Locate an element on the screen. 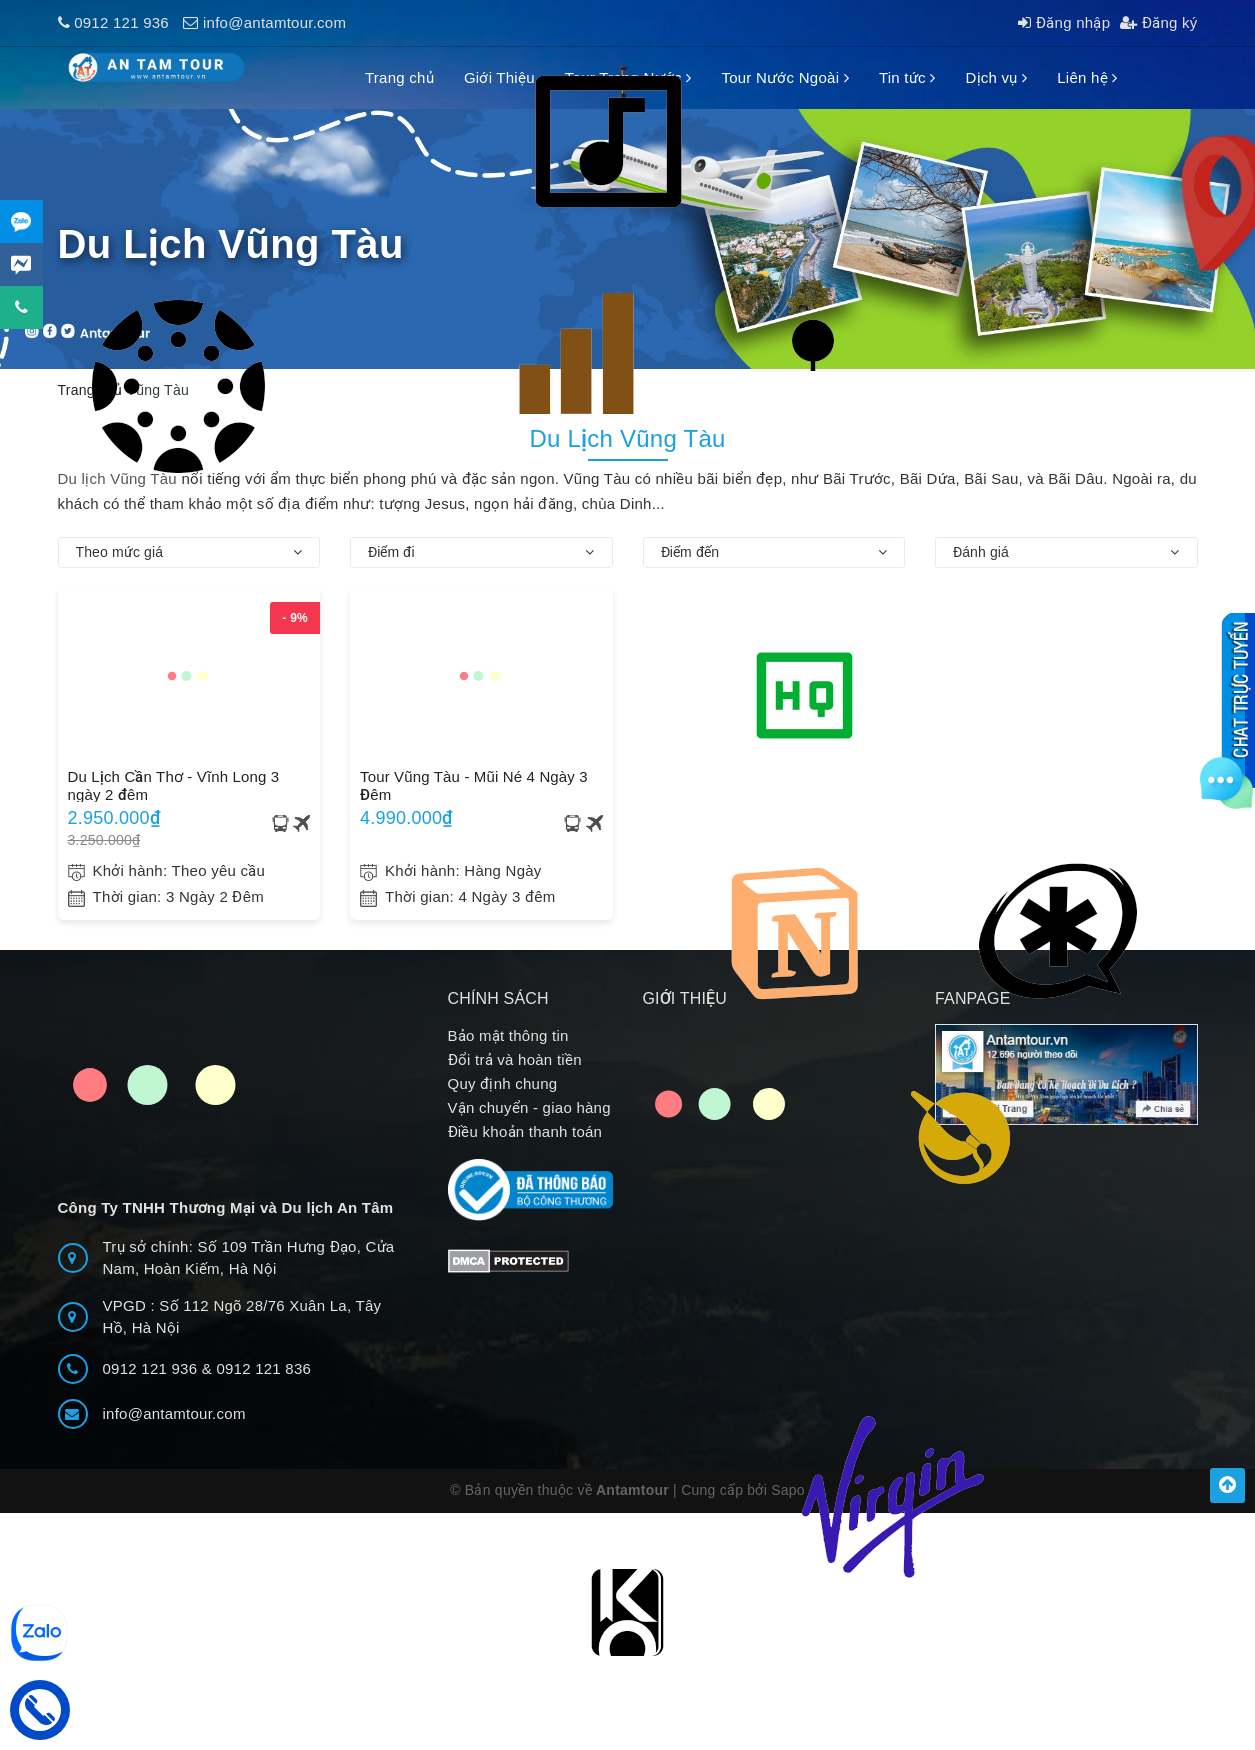 The height and width of the screenshot is (1750, 1255). open Notion app is located at coordinates (797, 933).